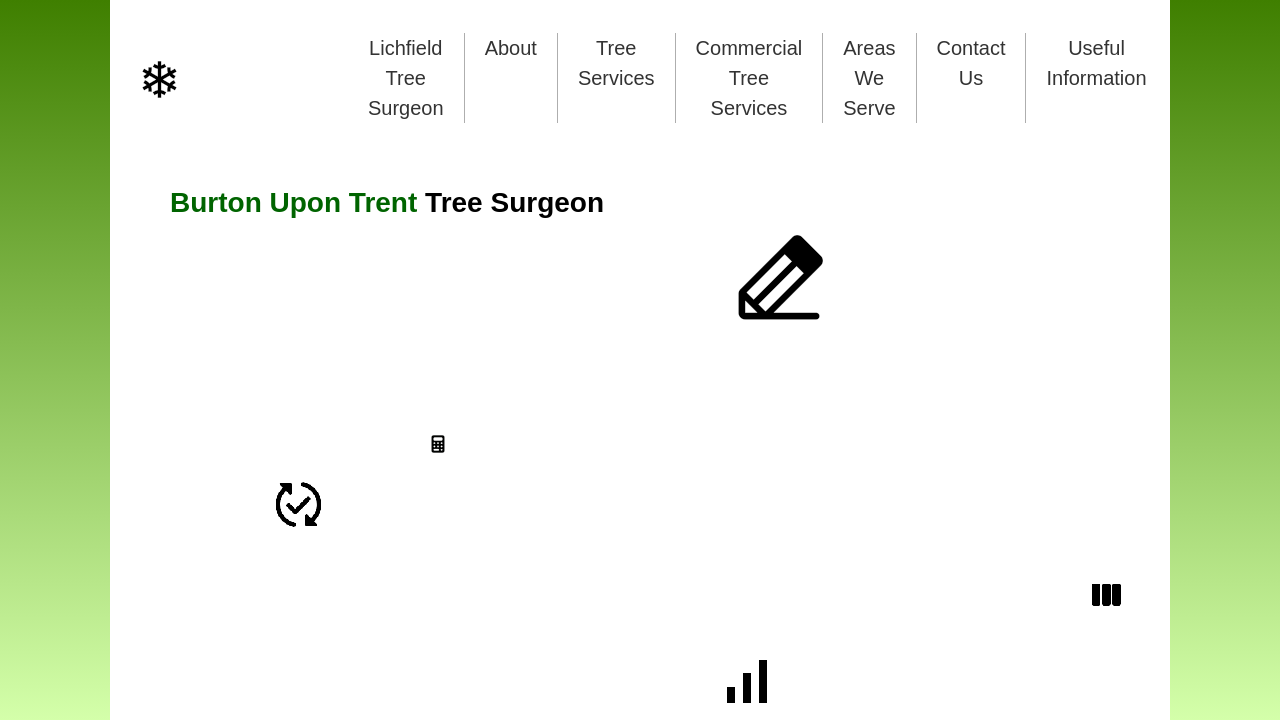 The image size is (1280, 720). What do you see at coordinates (298, 504) in the screenshot?
I see `sync or publish changes` at bounding box center [298, 504].